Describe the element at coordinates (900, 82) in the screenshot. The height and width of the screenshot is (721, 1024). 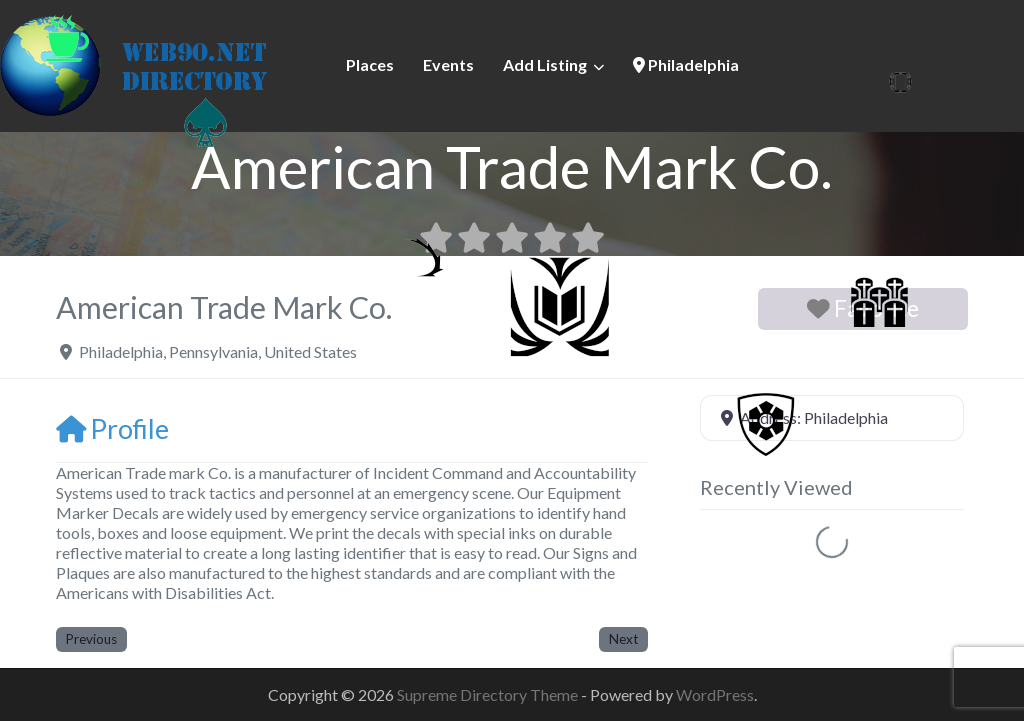
I see `incoming call or notification alert` at that location.